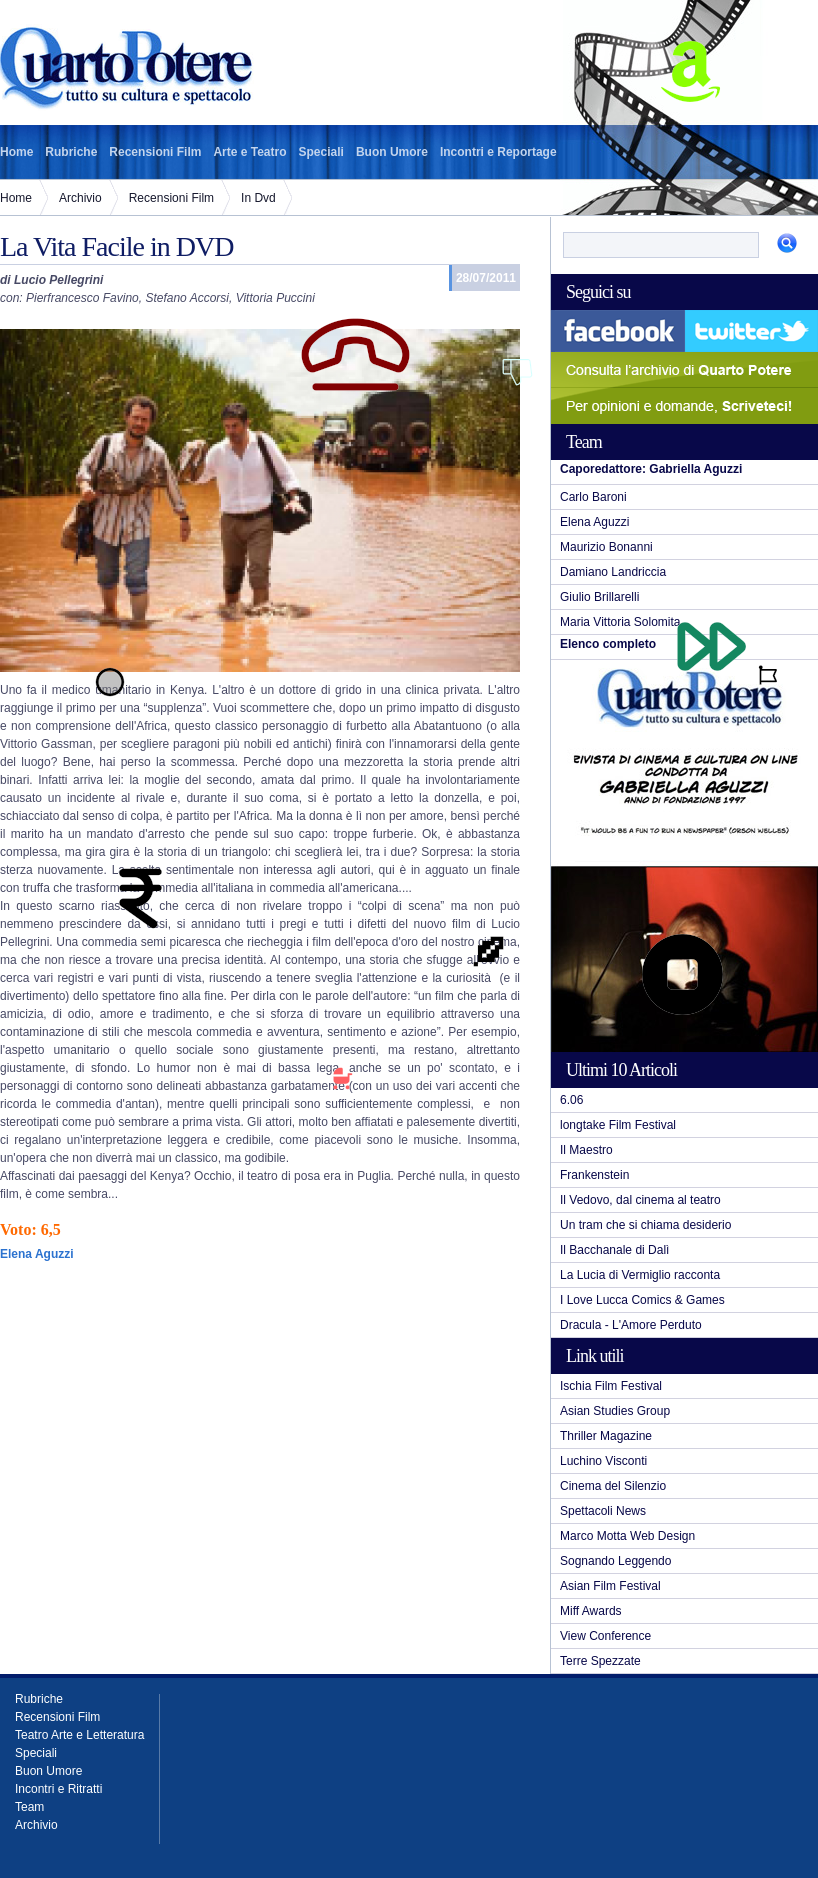 This screenshot has width=818, height=1878. I want to click on flag or bookmark an item, so click(768, 675).